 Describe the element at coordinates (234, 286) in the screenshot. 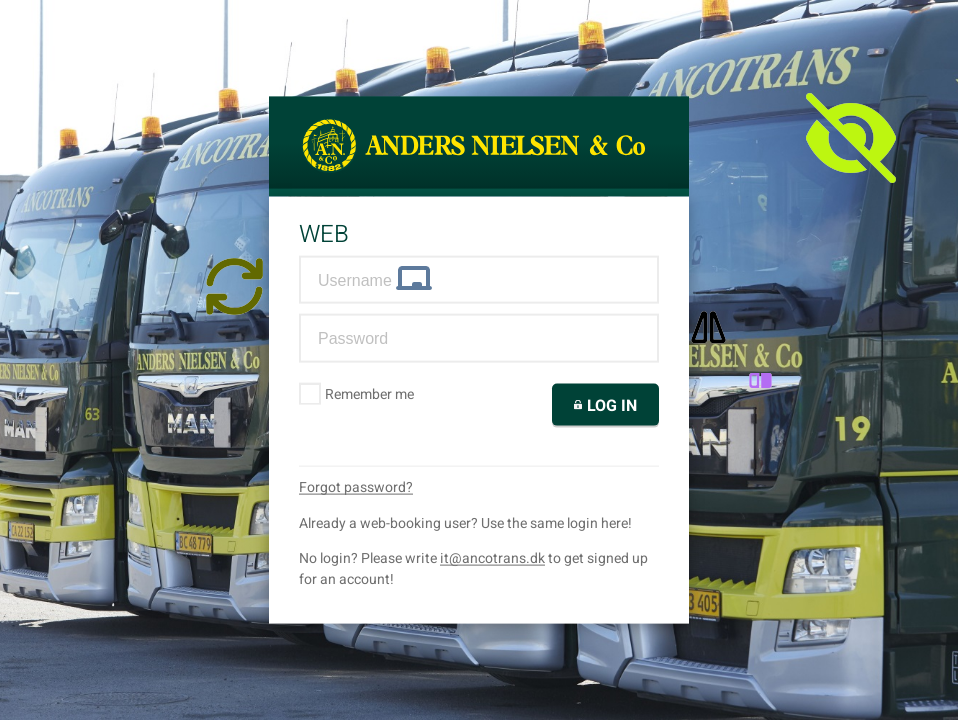

I see `sync data across devices` at that location.